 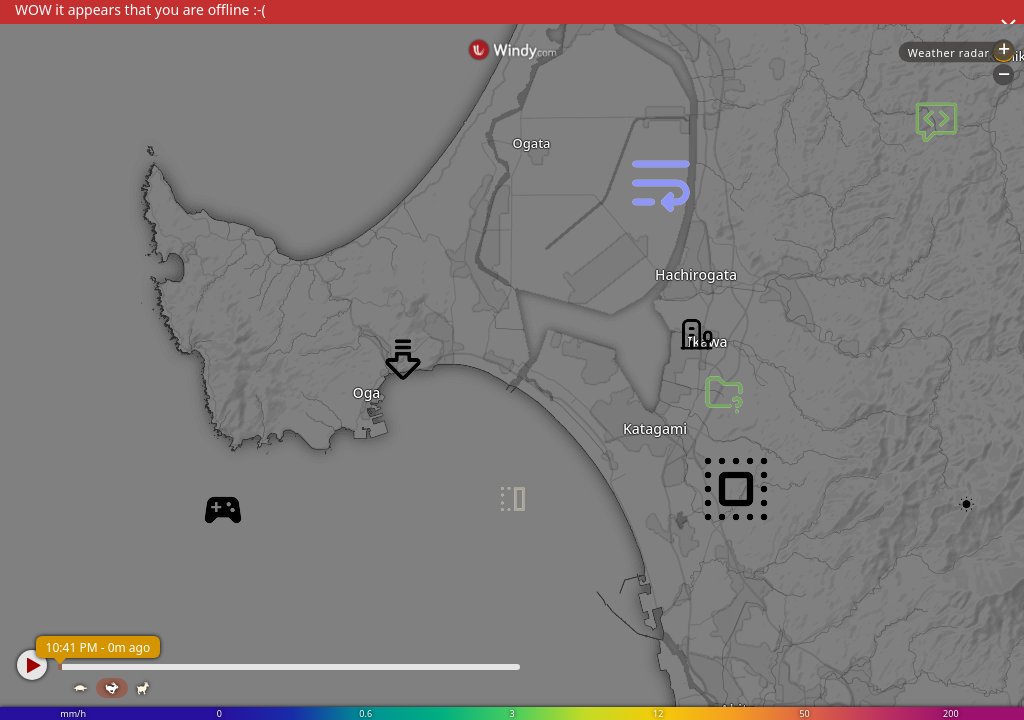 What do you see at coordinates (661, 183) in the screenshot?
I see `toggle text wrapping in a document or editor` at bounding box center [661, 183].